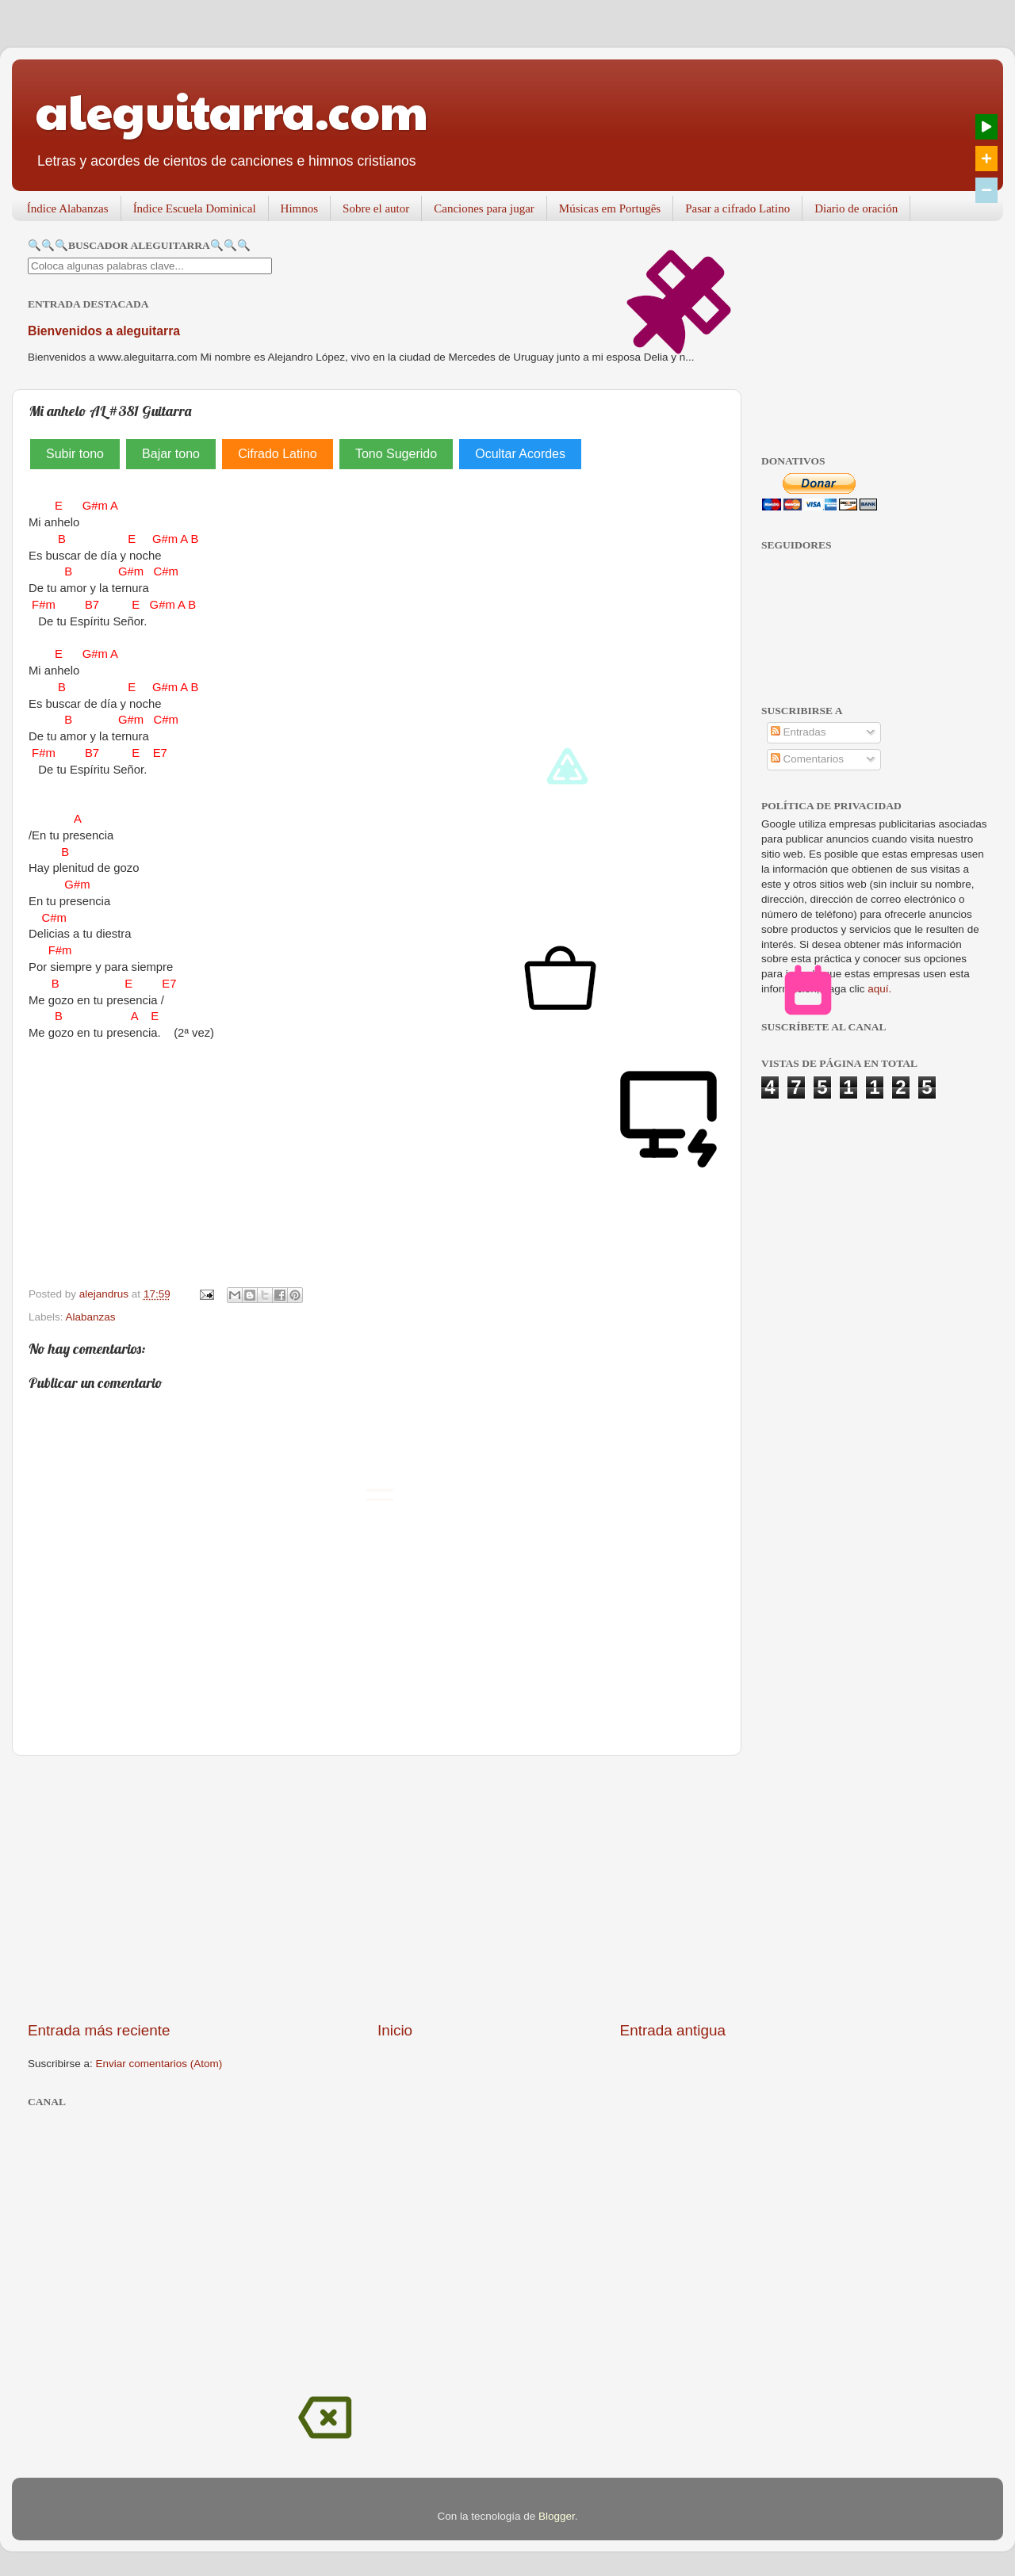 The height and width of the screenshot is (2576, 1015). I want to click on view weekly calendar, so click(808, 992).